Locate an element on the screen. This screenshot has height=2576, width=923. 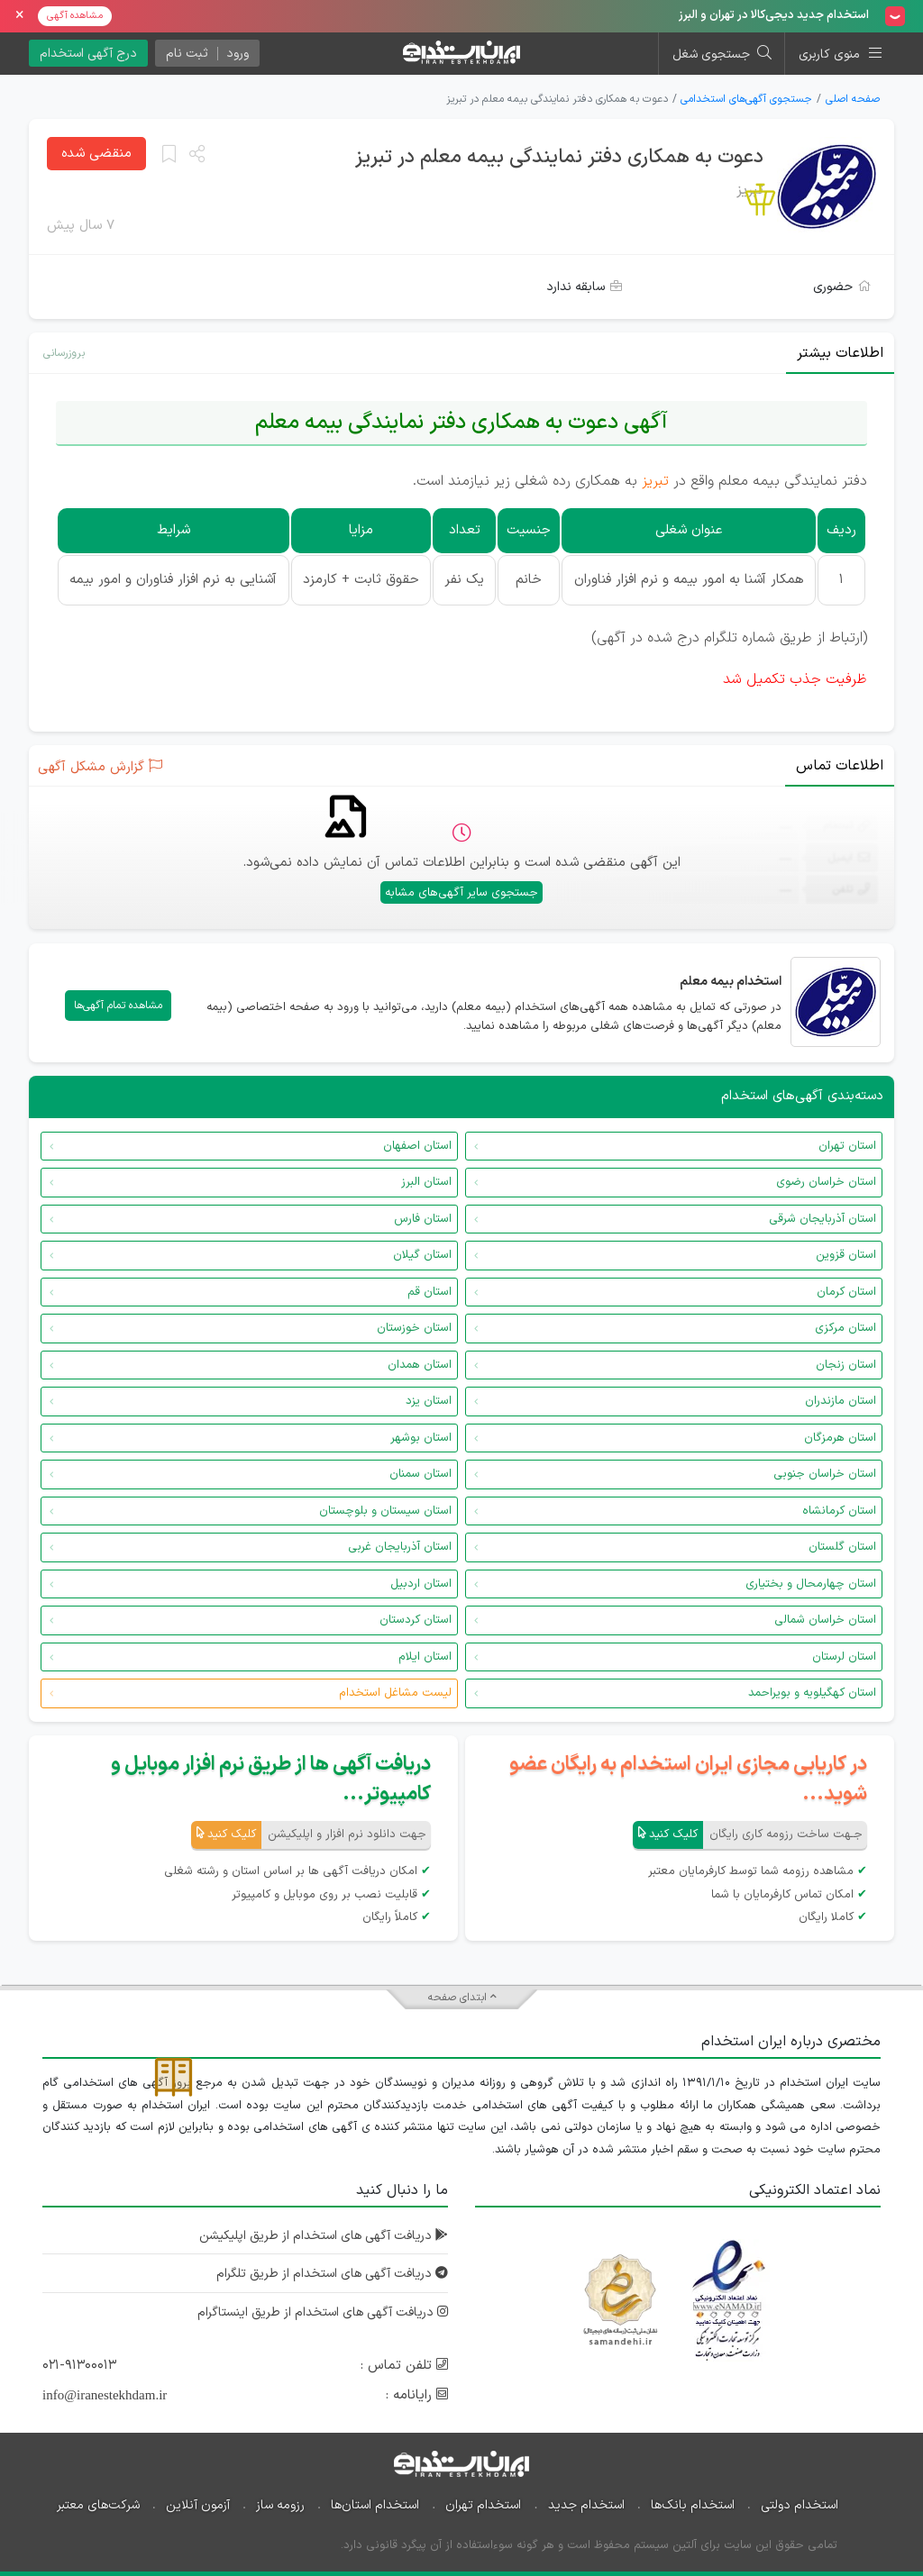
access air traffic control features is located at coordinates (760, 199).